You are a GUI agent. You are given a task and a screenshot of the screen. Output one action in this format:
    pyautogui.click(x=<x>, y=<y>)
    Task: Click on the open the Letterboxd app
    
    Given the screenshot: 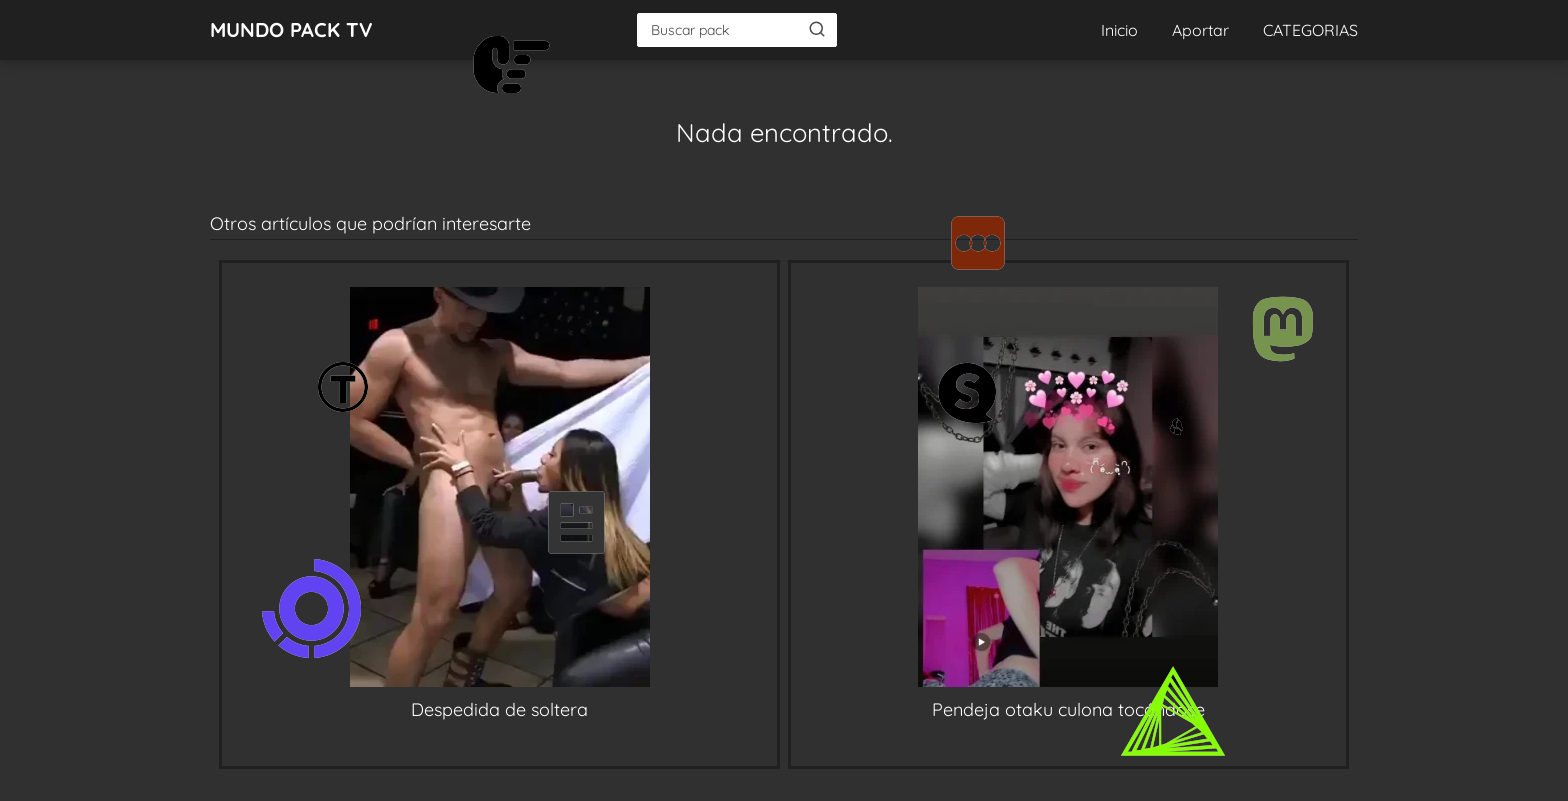 What is the action you would take?
    pyautogui.click(x=978, y=243)
    